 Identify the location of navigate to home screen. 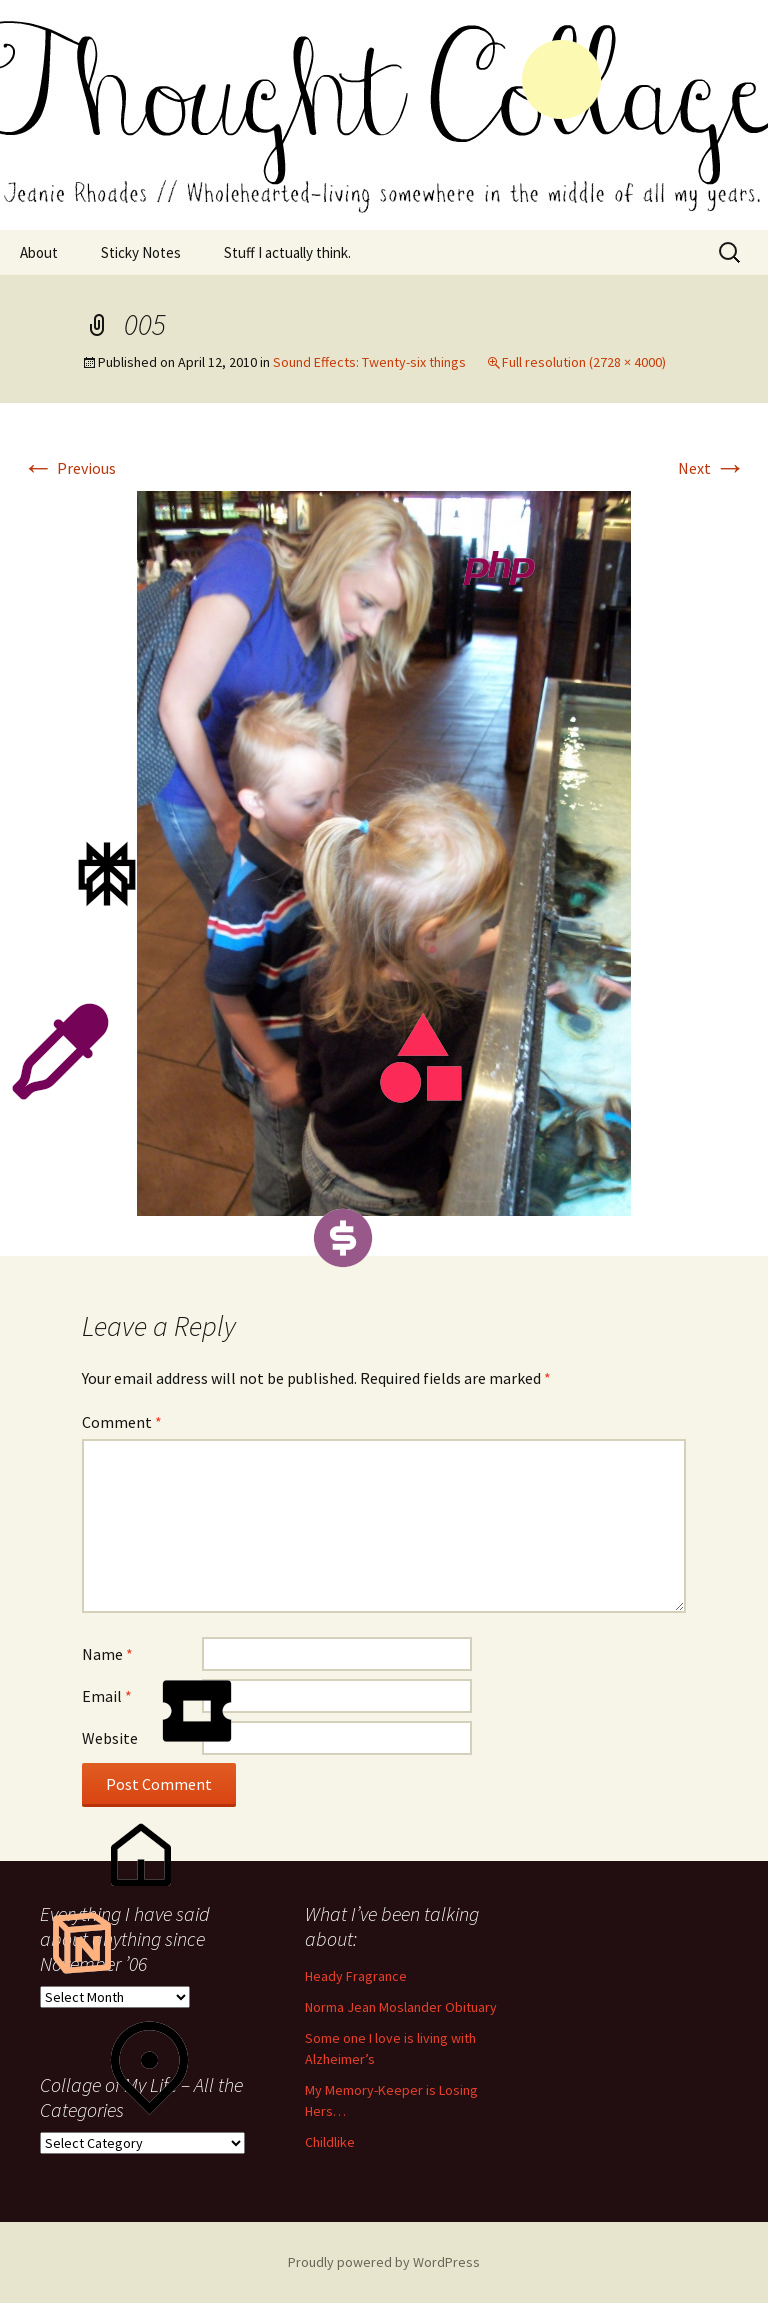
(141, 1856).